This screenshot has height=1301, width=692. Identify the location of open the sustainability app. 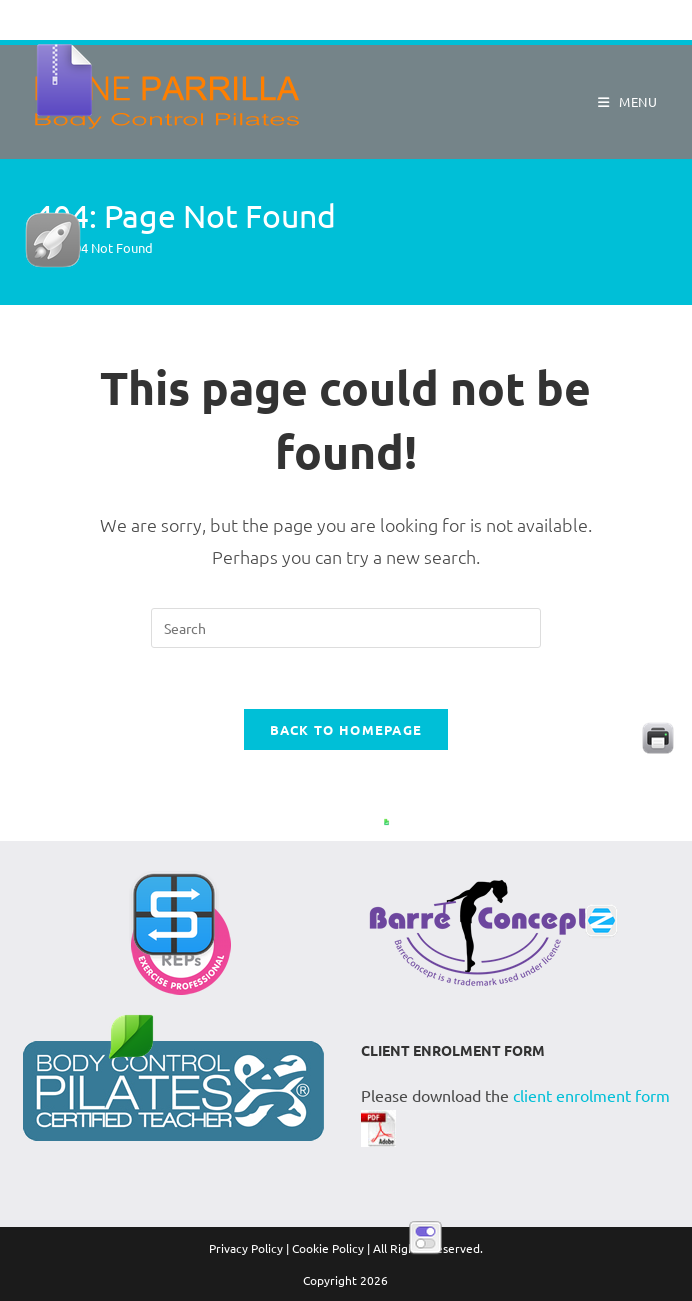
(132, 1036).